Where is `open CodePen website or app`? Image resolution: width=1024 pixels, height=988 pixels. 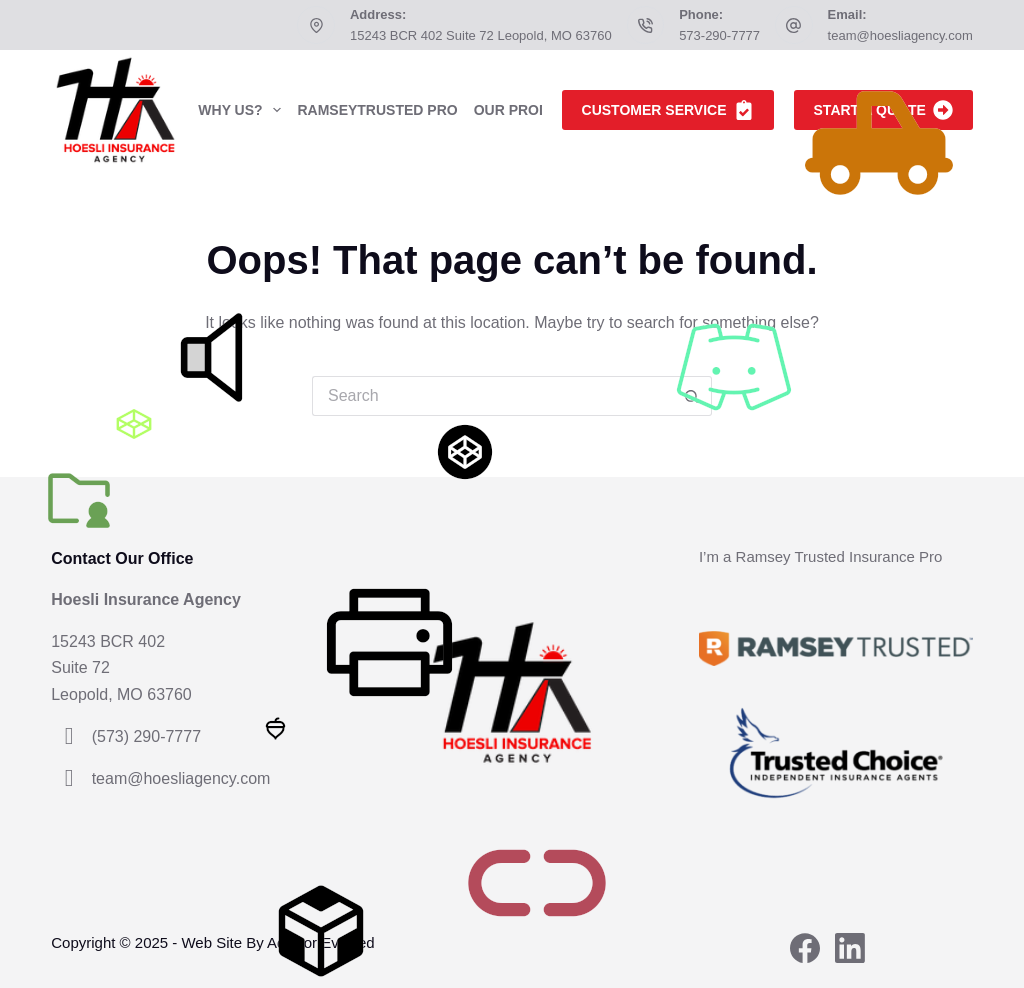 open CodePen website or app is located at coordinates (465, 452).